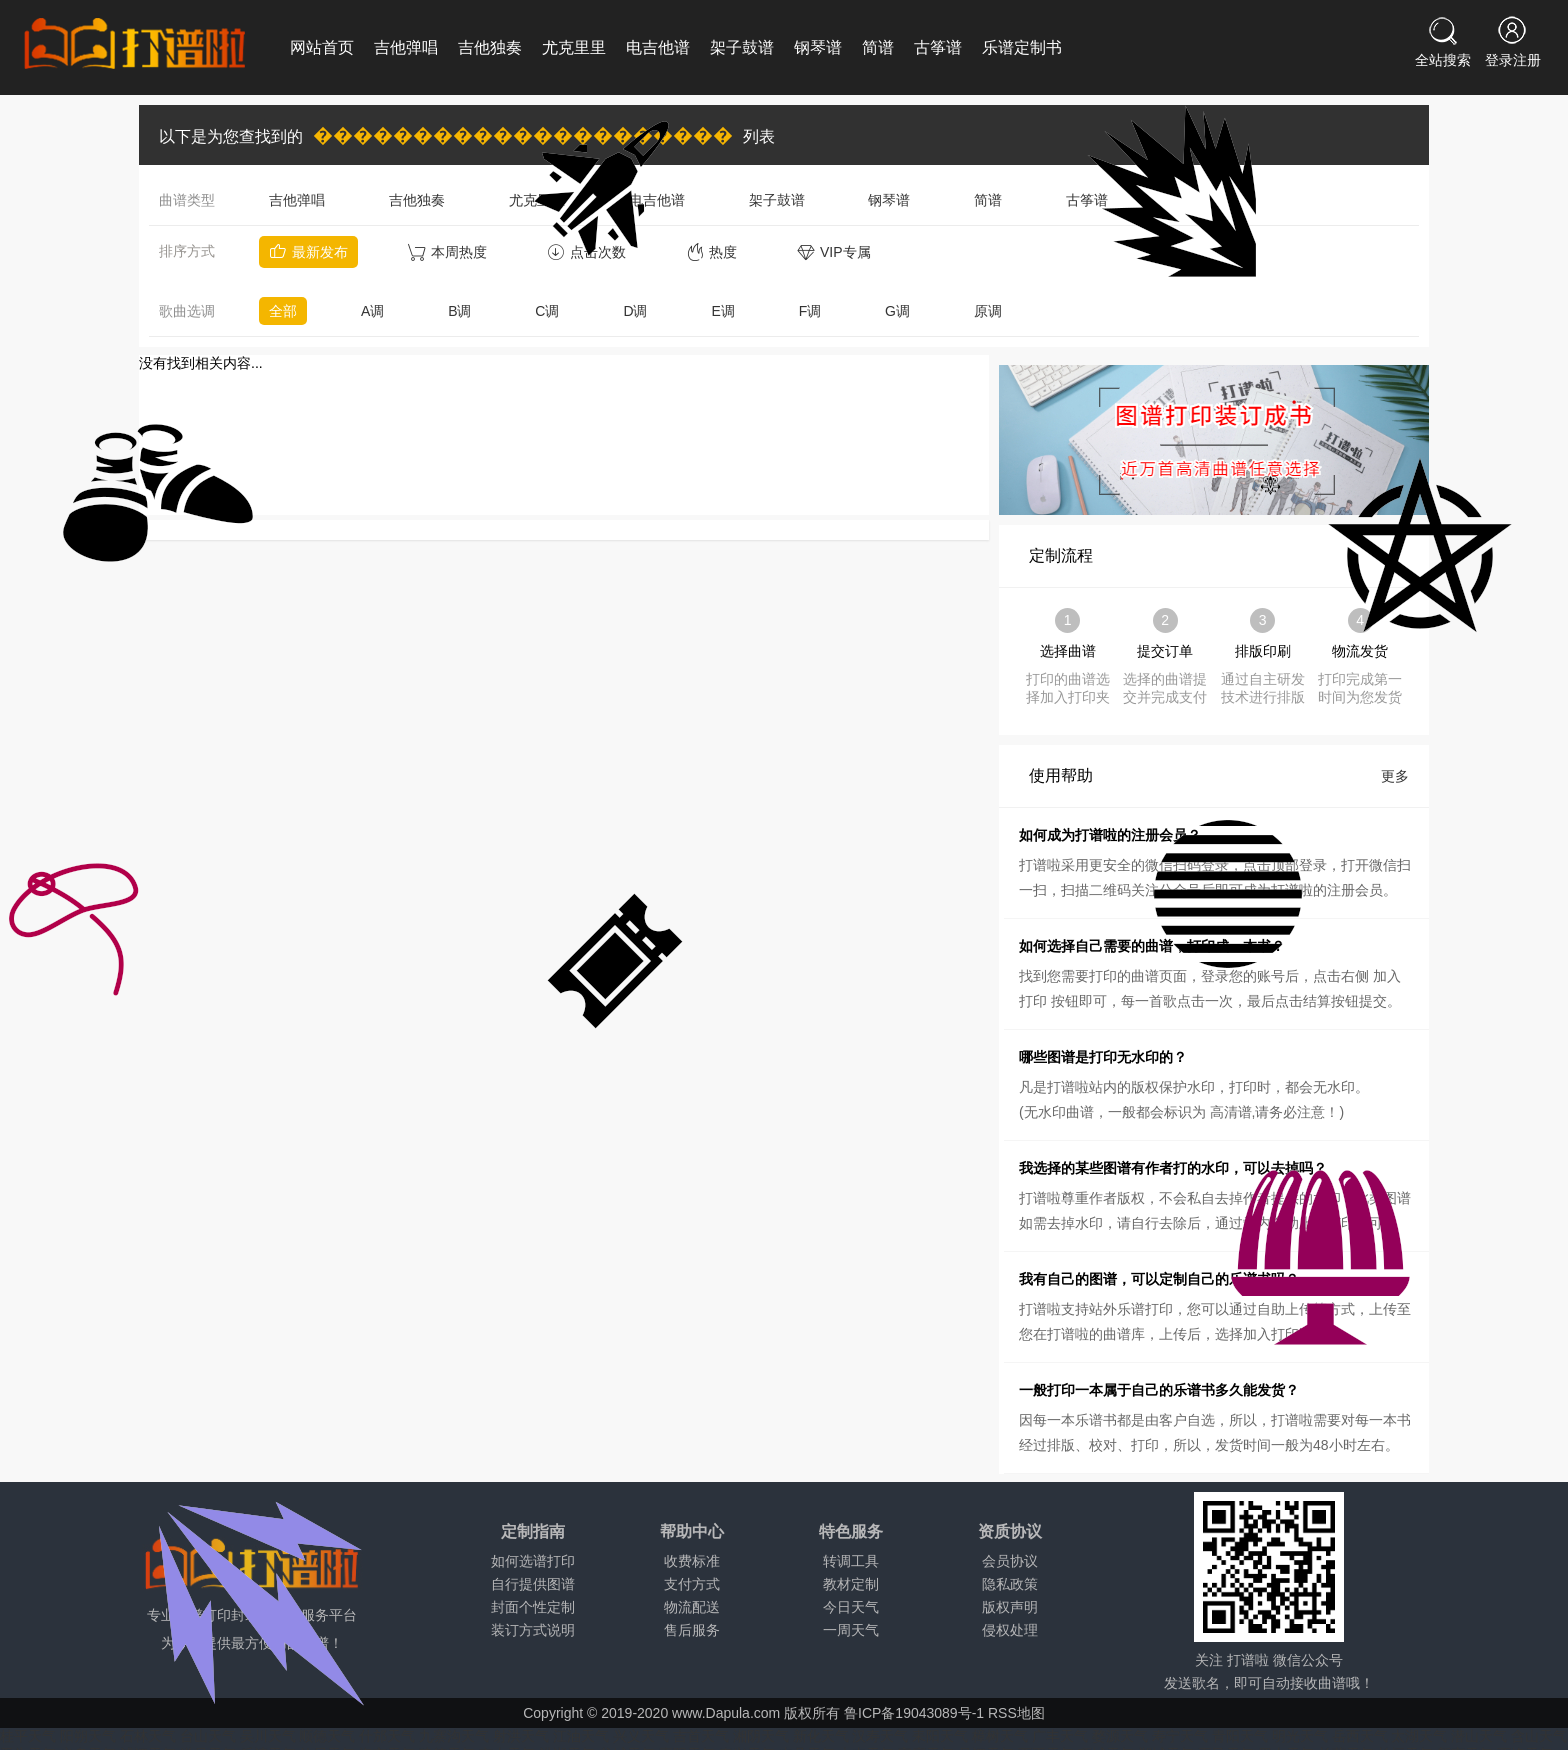 The width and height of the screenshot is (1568, 1750). What do you see at coordinates (1320, 1246) in the screenshot?
I see `dessert or sweet treat category in a game menu` at bounding box center [1320, 1246].